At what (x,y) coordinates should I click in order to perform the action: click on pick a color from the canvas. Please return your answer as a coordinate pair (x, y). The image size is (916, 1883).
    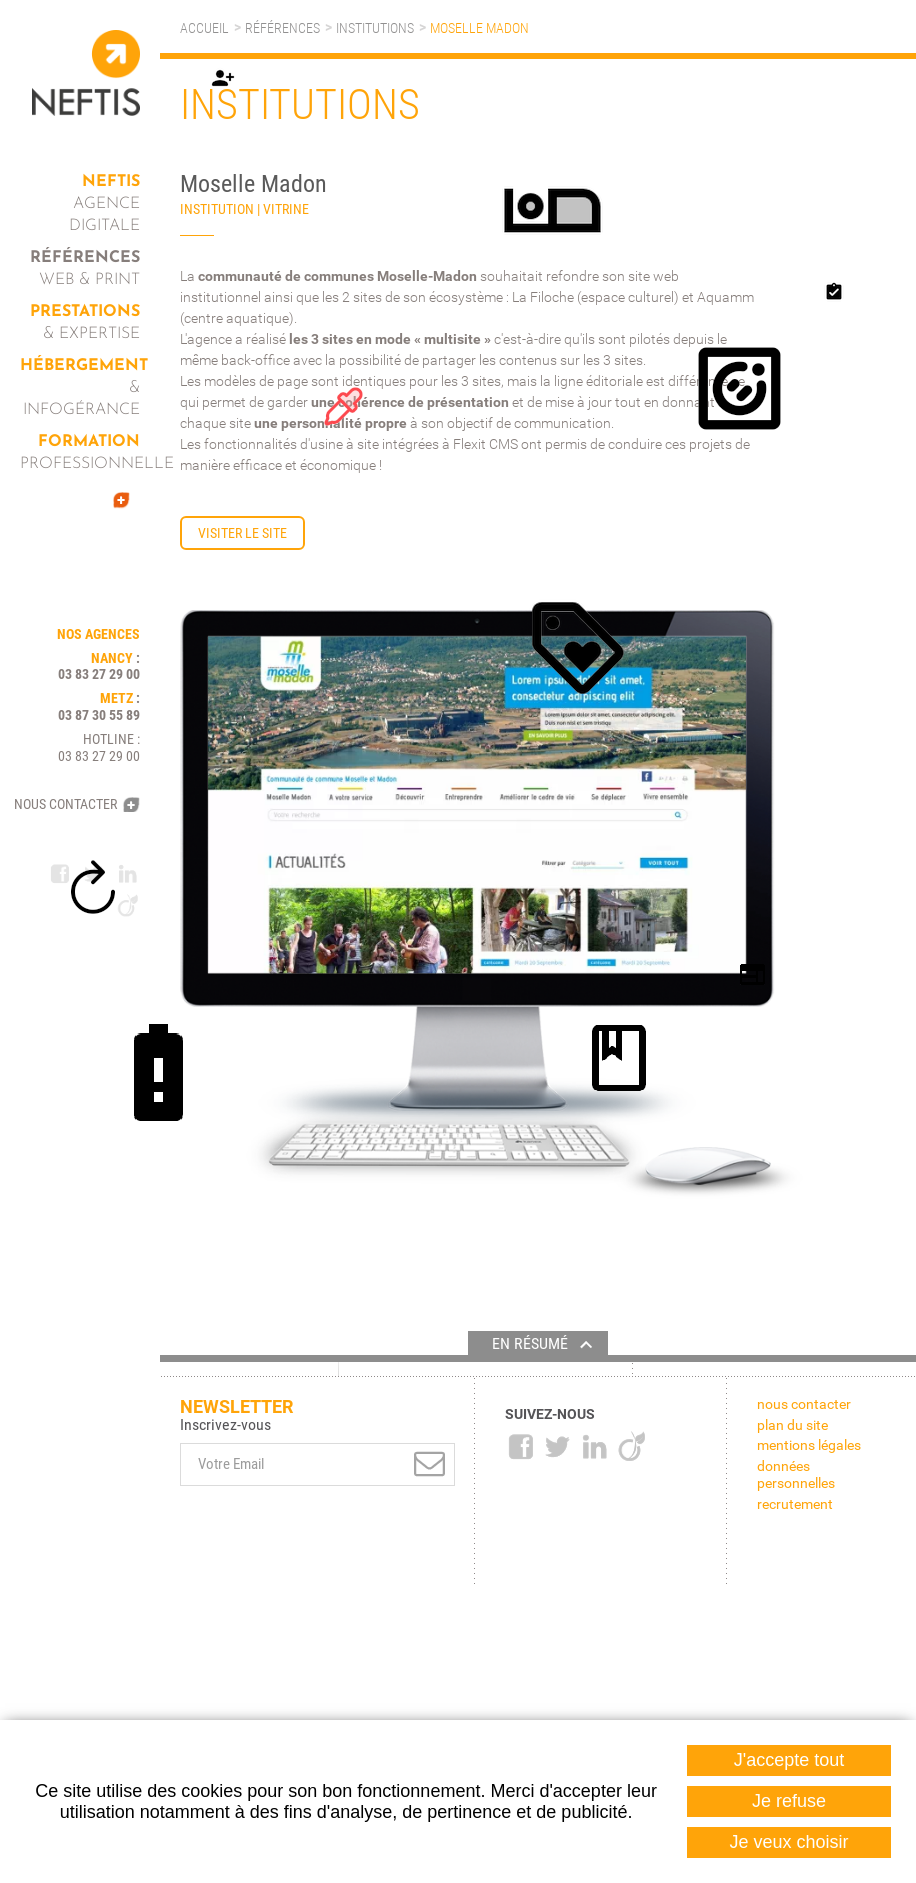
    Looking at the image, I should click on (343, 406).